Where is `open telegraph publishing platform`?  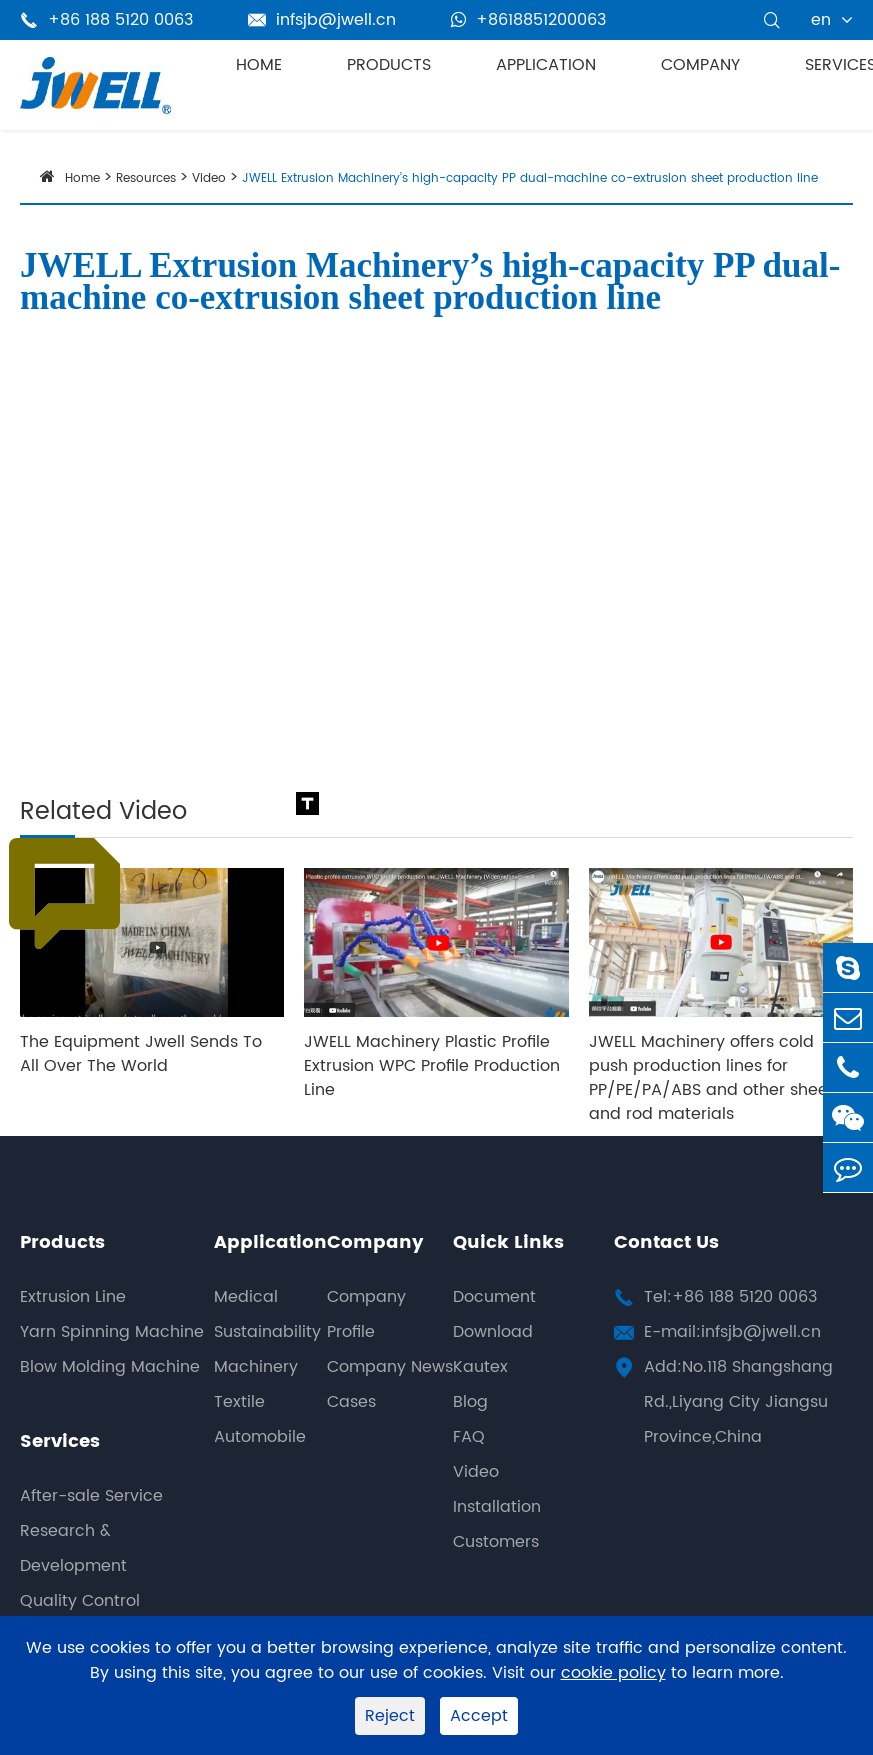
open telegraph publishing platform is located at coordinates (307, 803).